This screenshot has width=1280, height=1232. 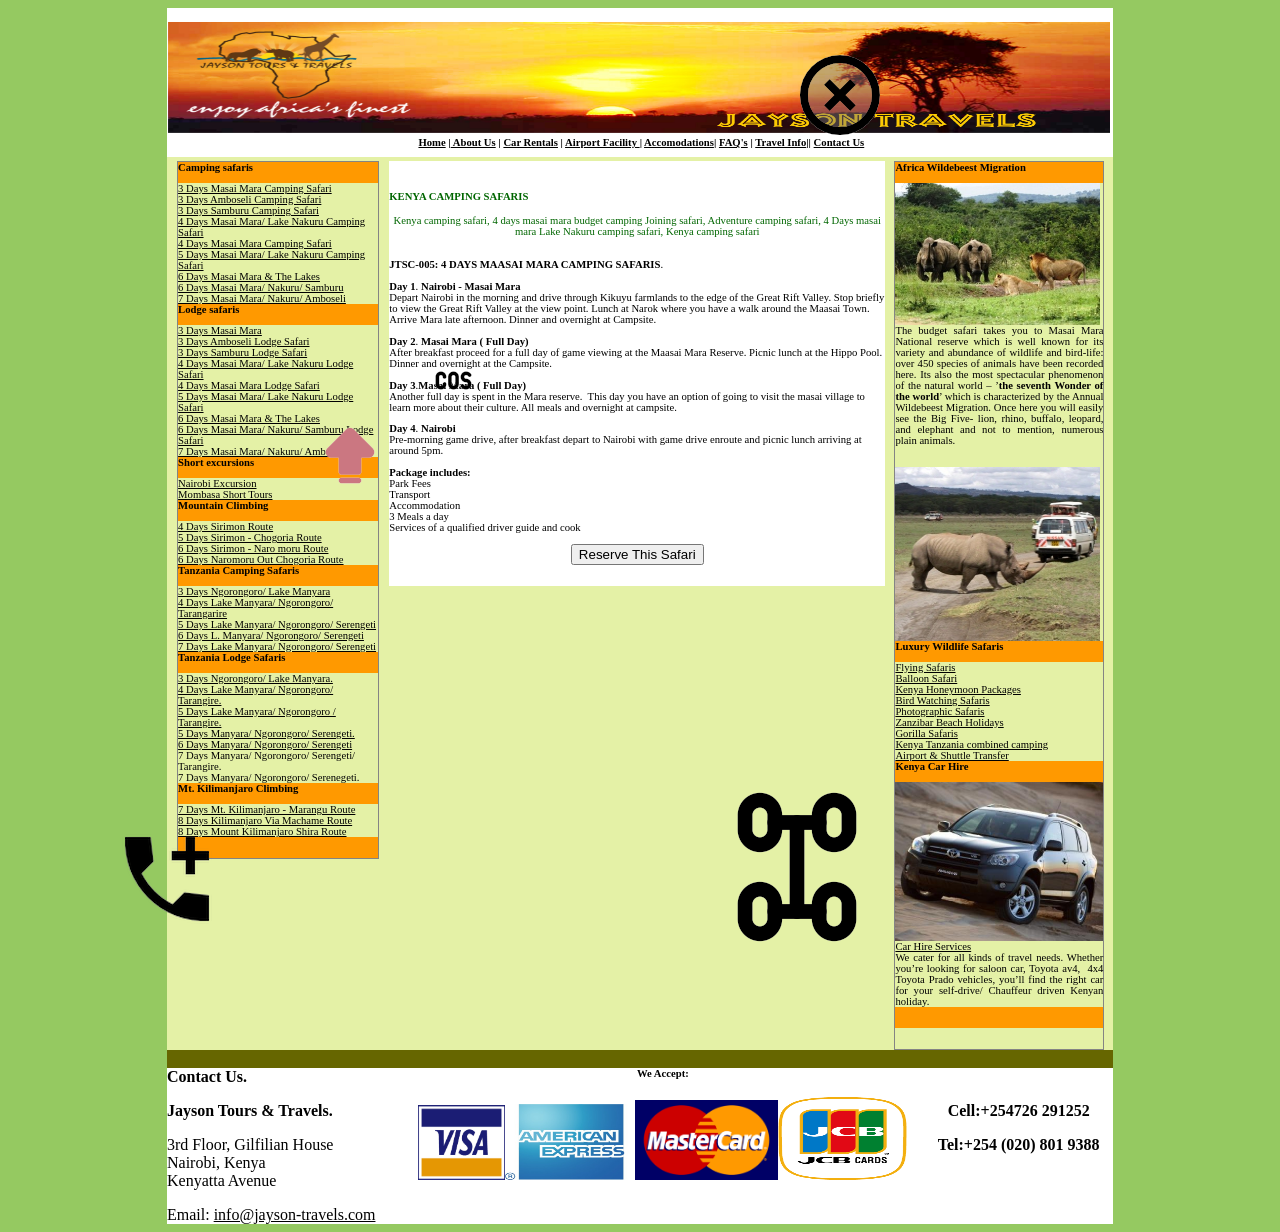 What do you see at coordinates (453, 380) in the screenshot?
I see `access cosine function in calculator` at bounding box center [453, 380].